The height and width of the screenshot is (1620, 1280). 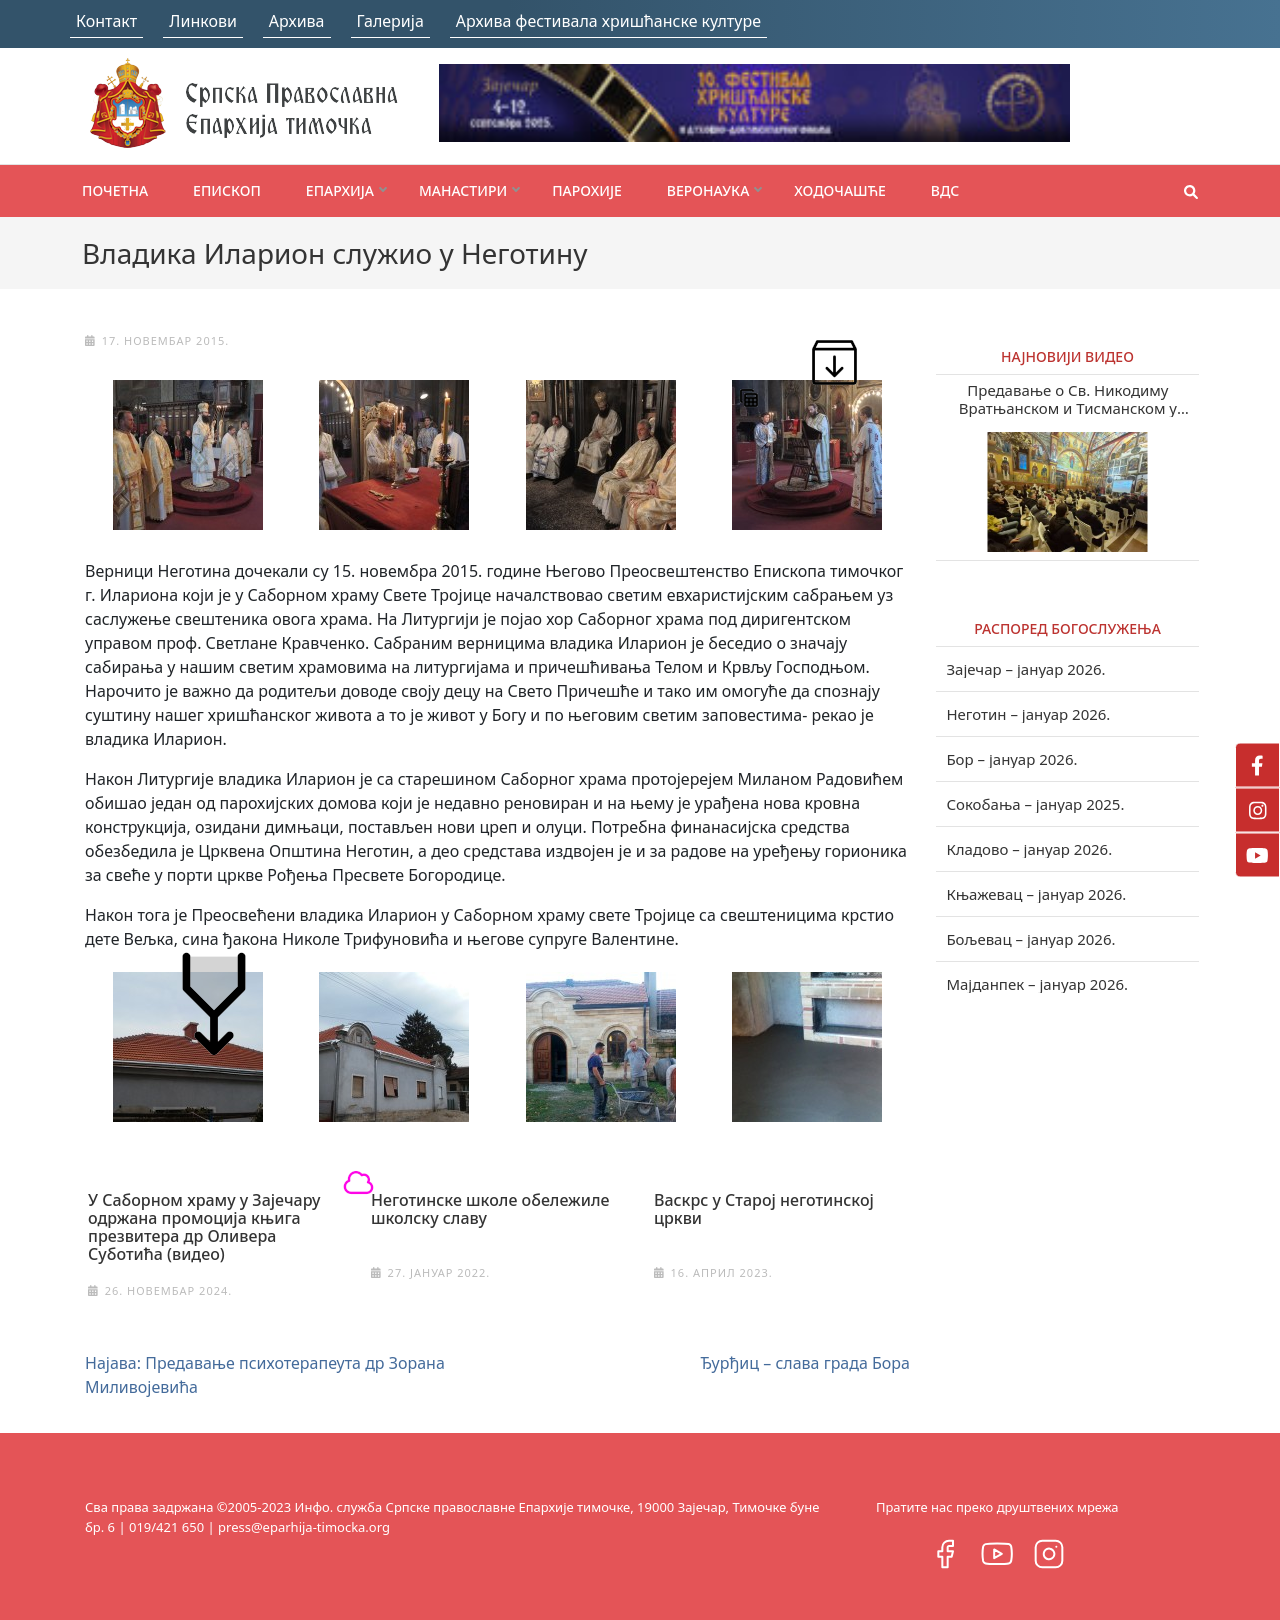 What do you see at coordinates (358, 1182) in the screenshot?
I see `access cloud storage` at bounding box center [358, 1182].